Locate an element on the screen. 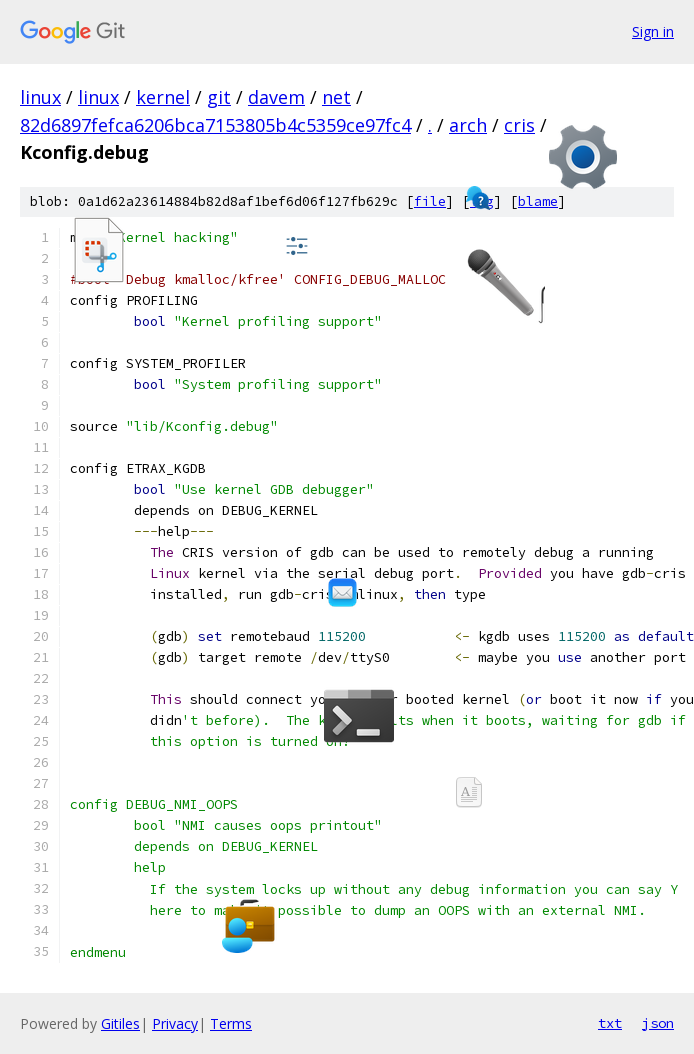  open help and support is located at coordinates (478, 198).